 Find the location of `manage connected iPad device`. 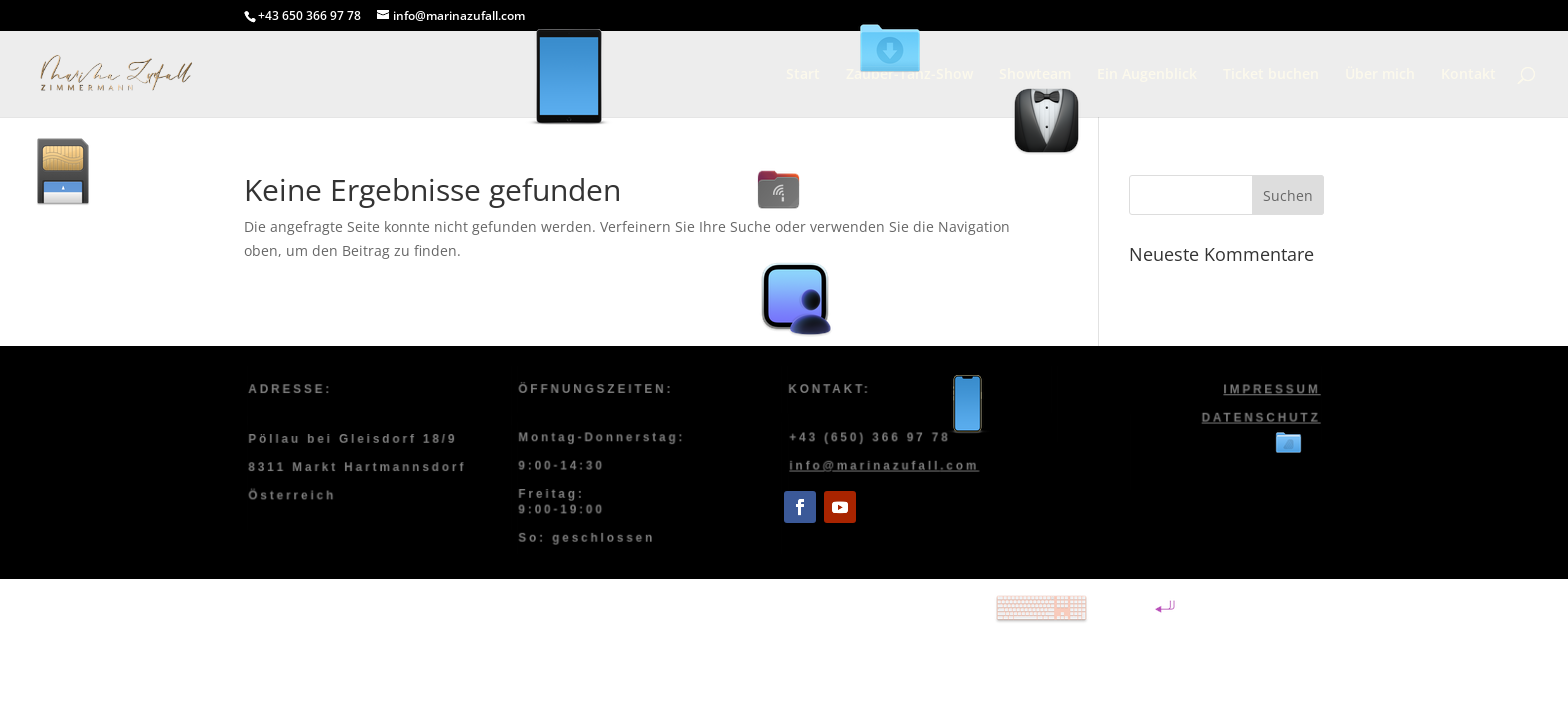

manage connected iPad device is located at coordinates (569, 77).